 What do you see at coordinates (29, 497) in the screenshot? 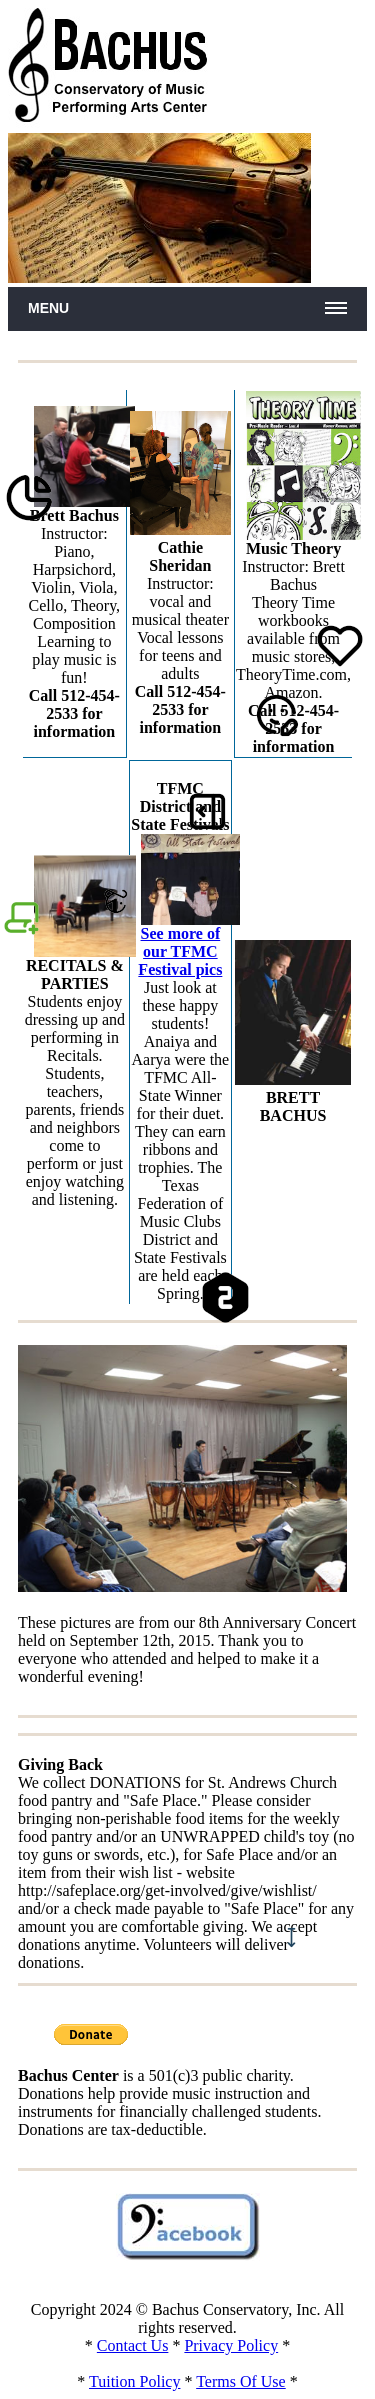
I see `view analytics or statistics breakdown` at bounding box center [29, 497].